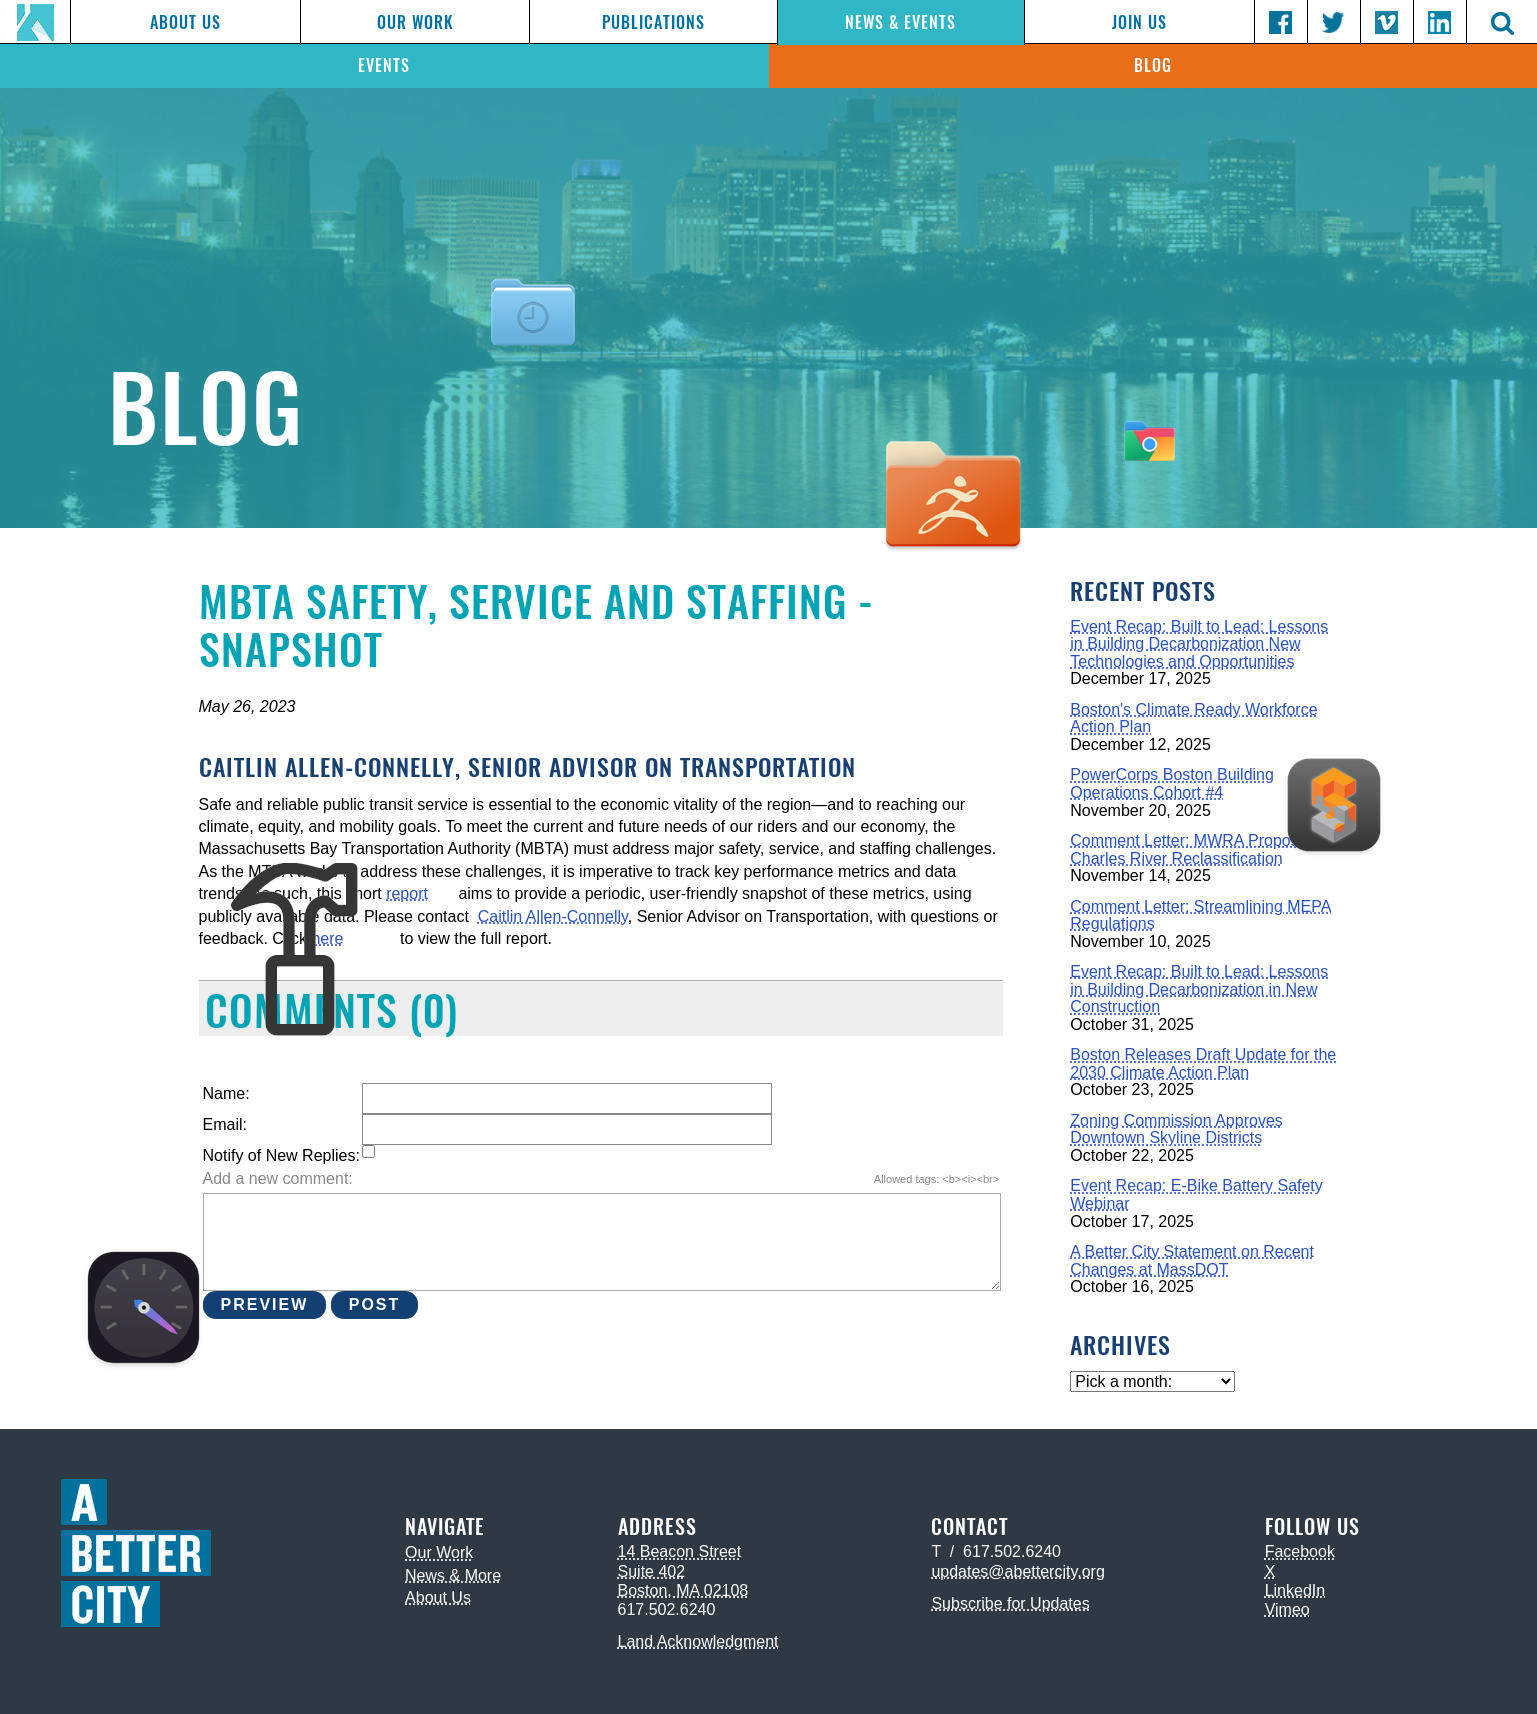 The image size is (1537, 1714). What do you see at coordinates (1149, 442) in the screenshot?
I see `open folder containing google chrome files` at bounding box center [1149, 442].